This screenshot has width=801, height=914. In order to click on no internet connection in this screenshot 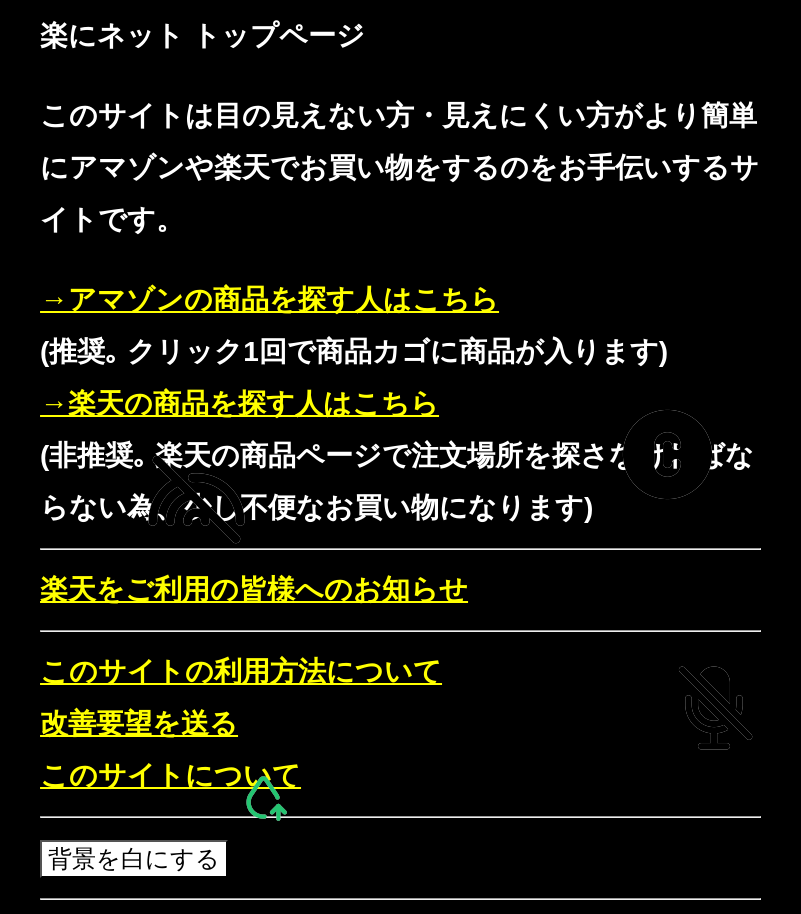, I will do `click(196, 499)`.